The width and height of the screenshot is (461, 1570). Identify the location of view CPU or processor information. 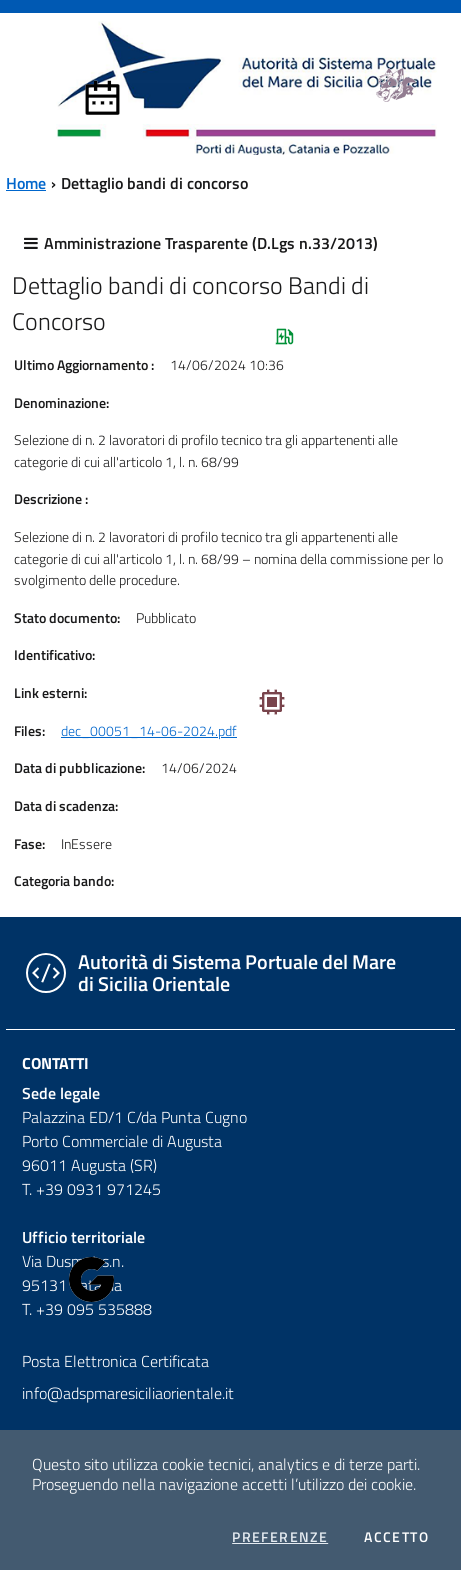
(272, 702).